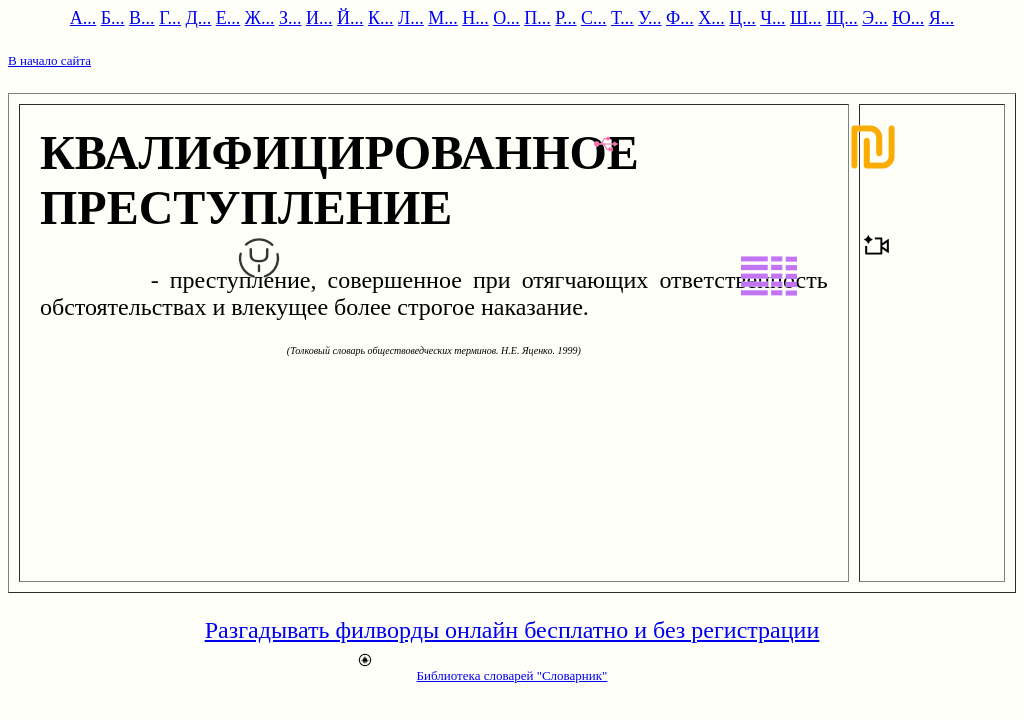 This screenshot has height=720, width=1024. I want to click on bity cryptocurrency exchange logo, so click(259, 259).